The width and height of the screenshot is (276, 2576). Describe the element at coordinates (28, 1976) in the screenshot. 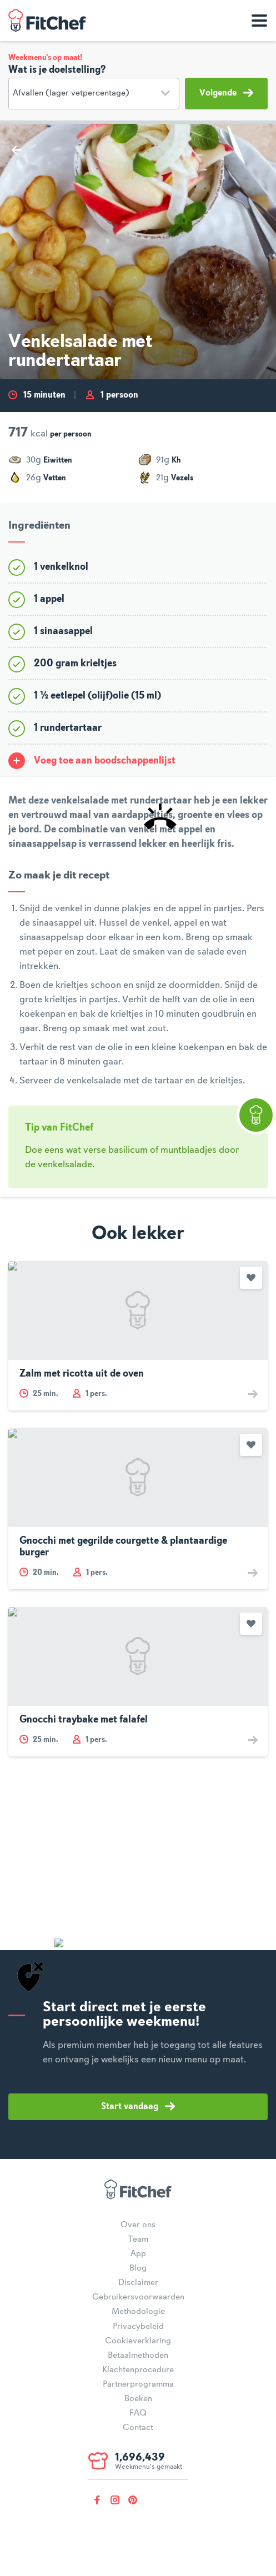

I see `remove a saved location` at that location.